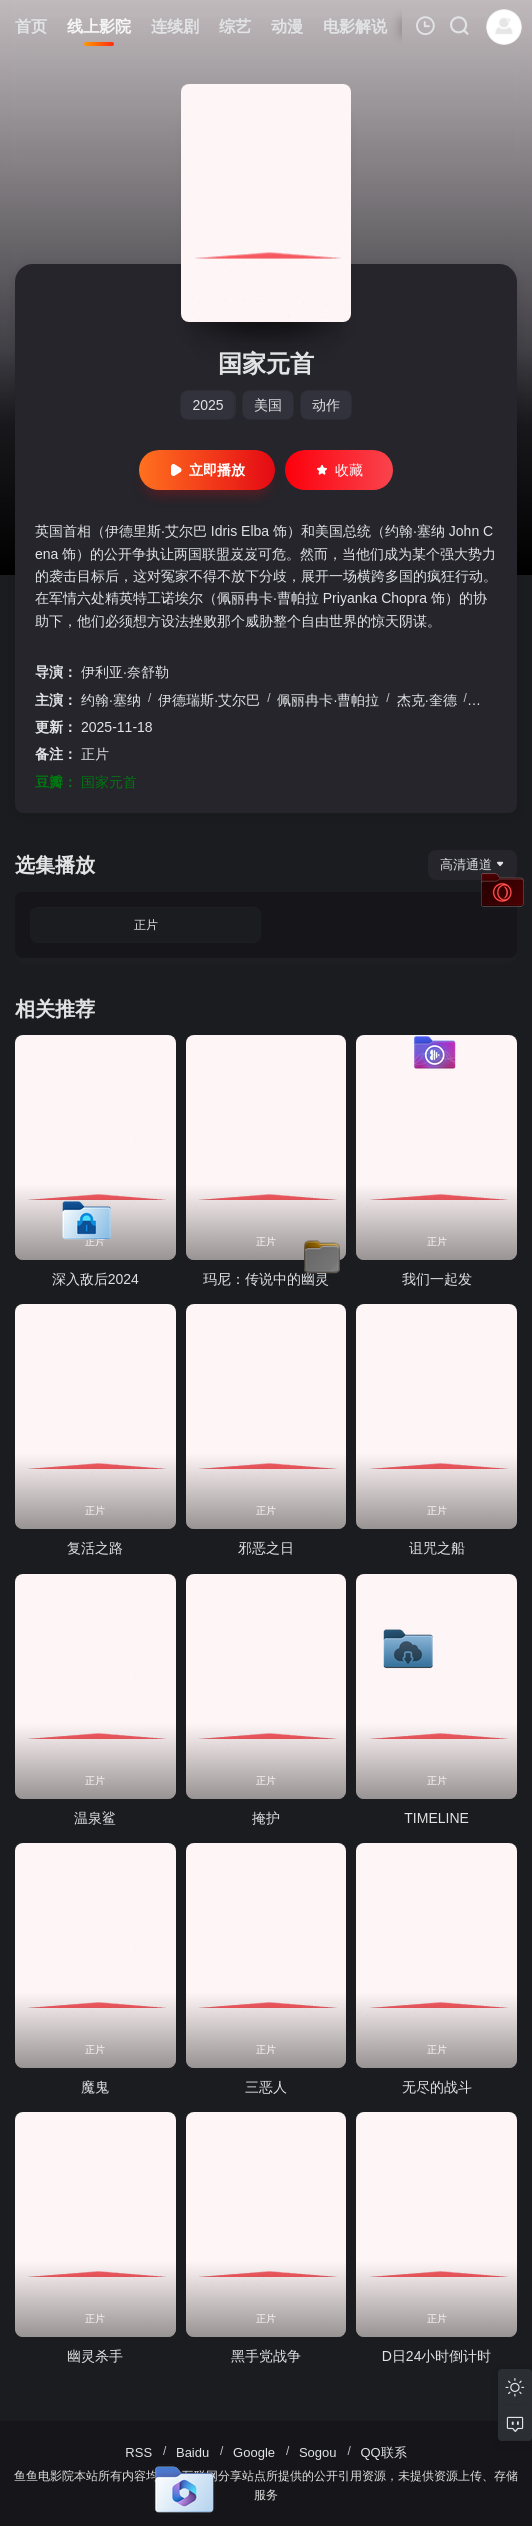  Describe the element at coordinates (184, 2491) in the screenshot. I see `open microsoft 365 files folder` at that location.